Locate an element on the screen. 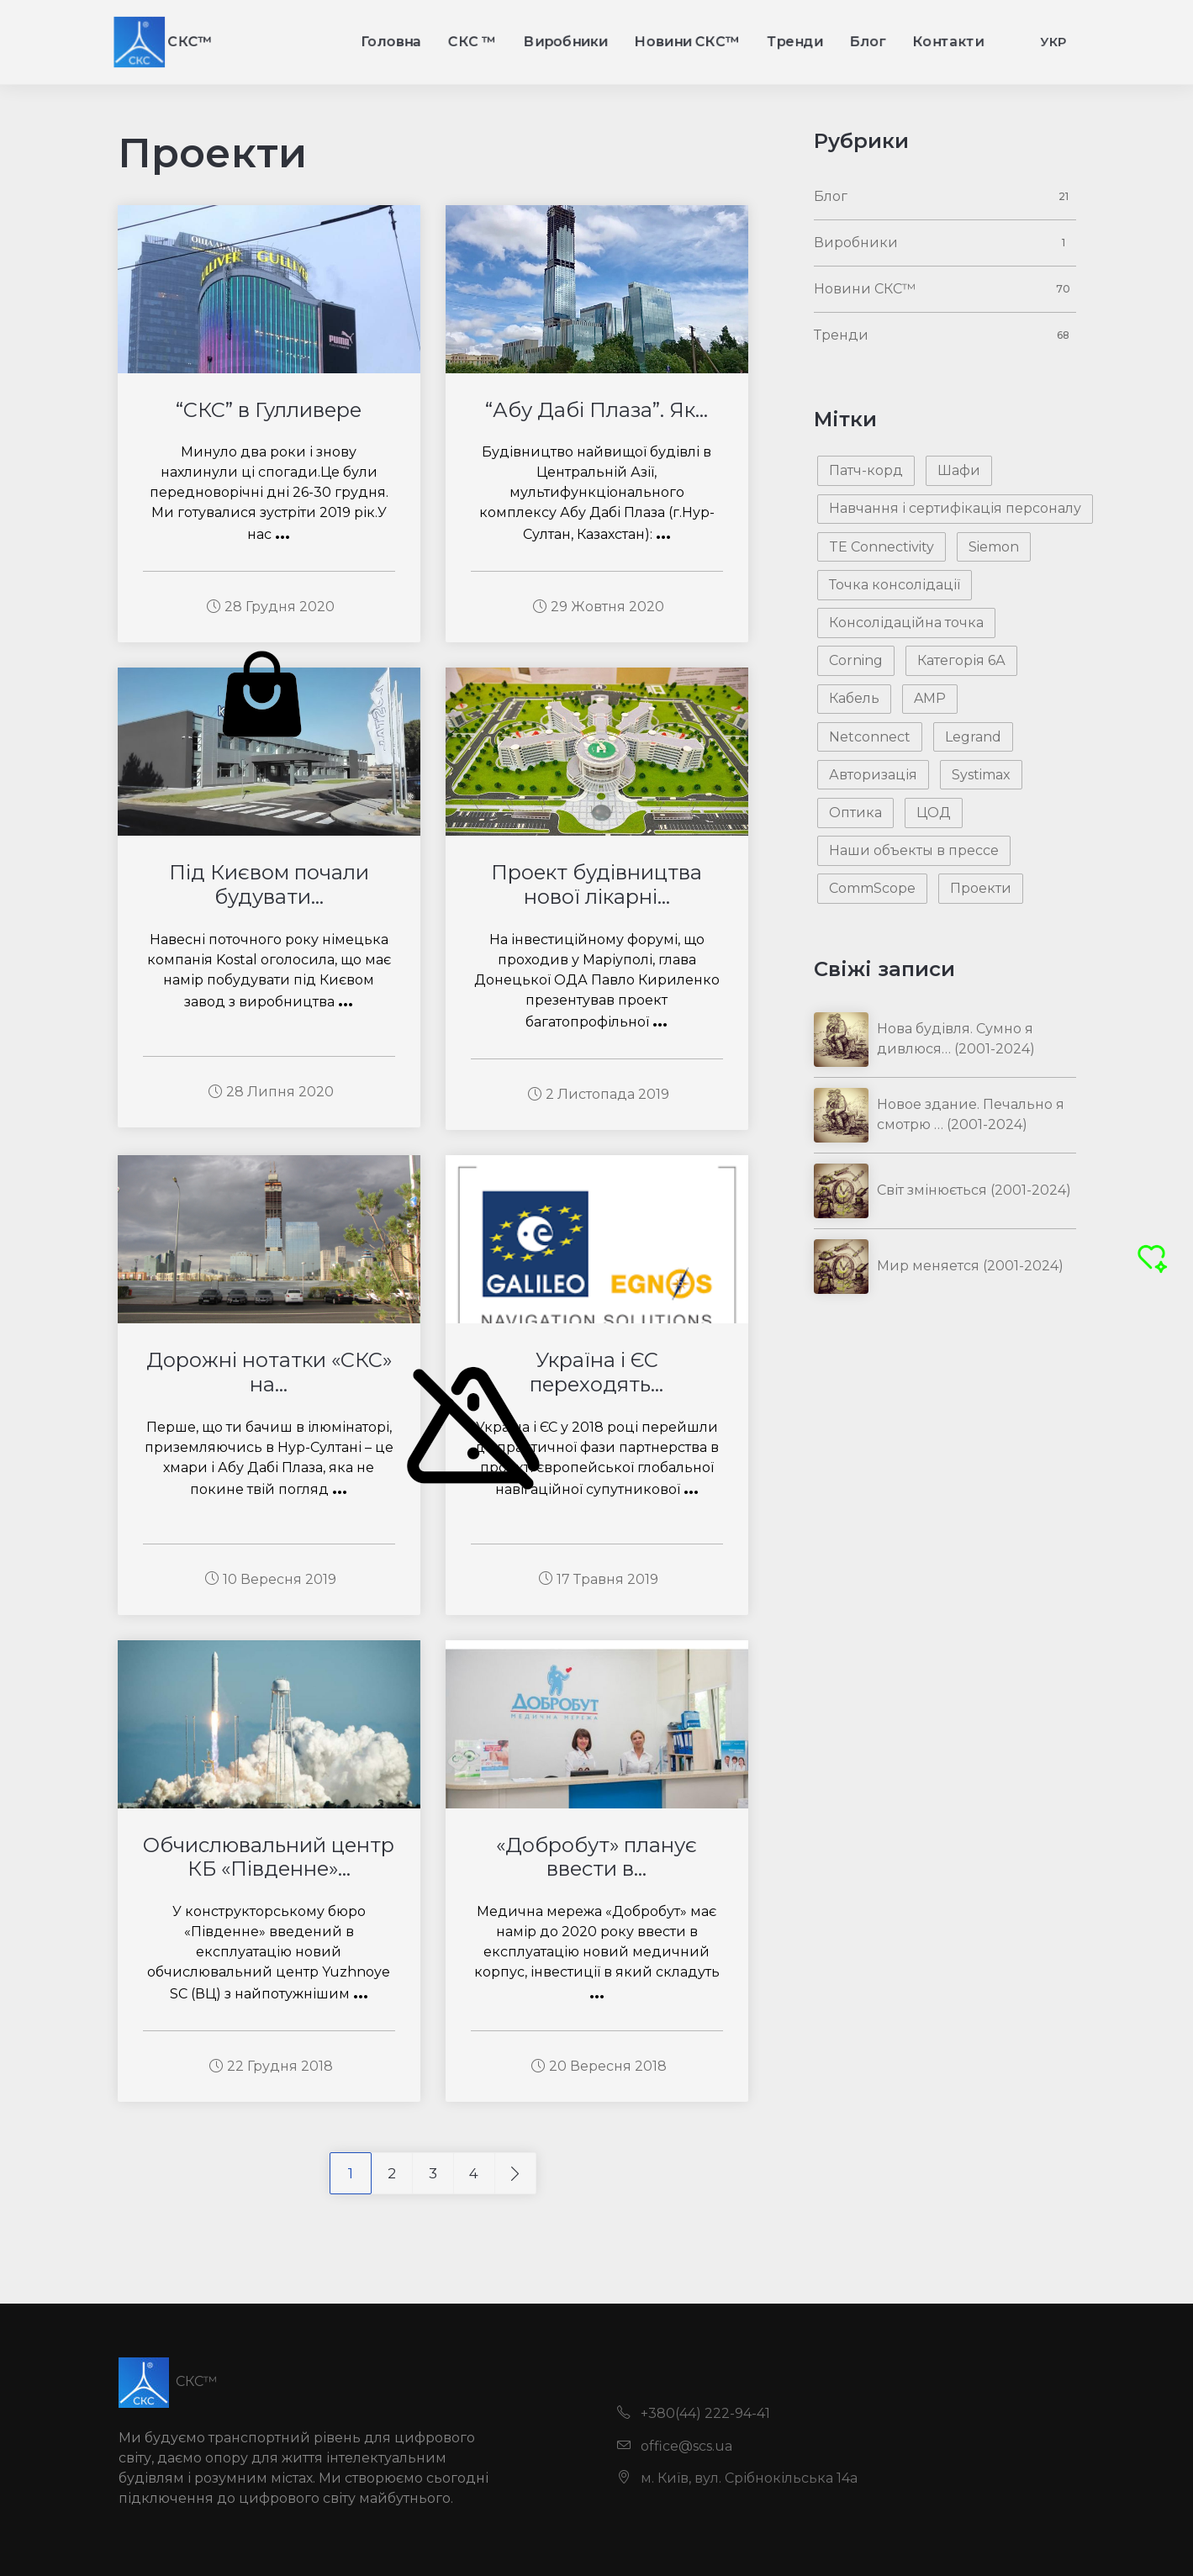 This screenshot has width=1193, height=2576. view your shopping cart is located at coordinates (261, 694).